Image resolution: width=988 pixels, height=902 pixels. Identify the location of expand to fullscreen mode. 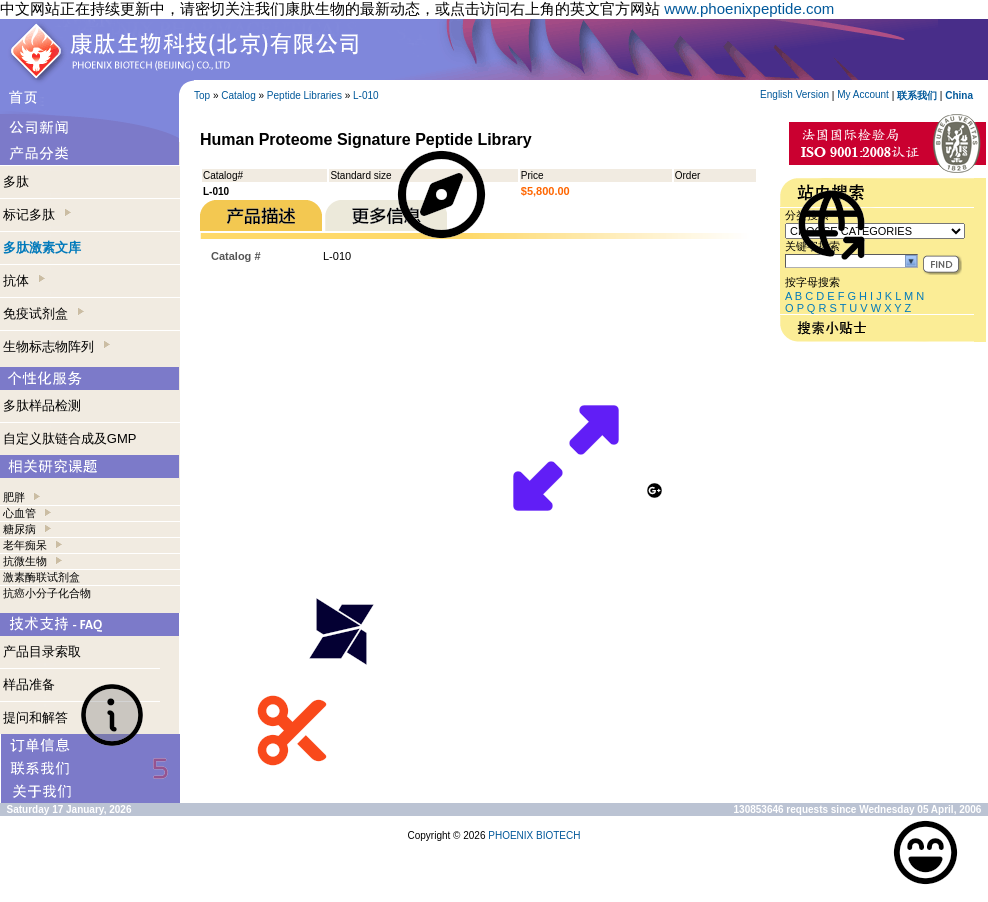
(566, 458).